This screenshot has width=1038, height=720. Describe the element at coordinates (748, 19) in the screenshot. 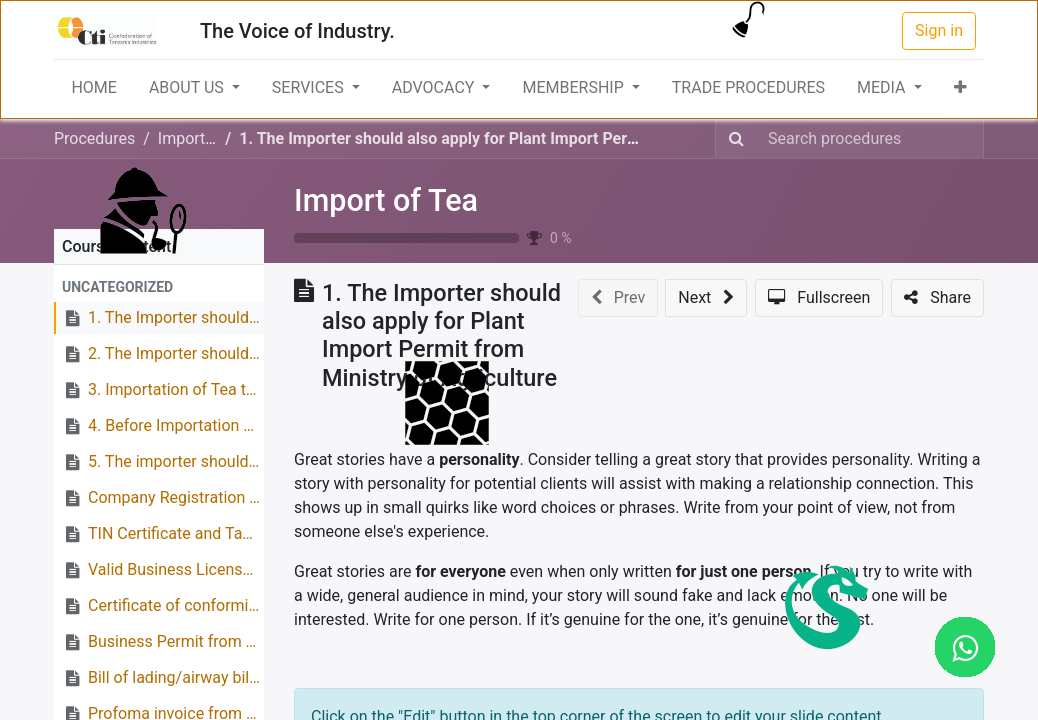

I see `pirate or nautical themed game element` at that location.